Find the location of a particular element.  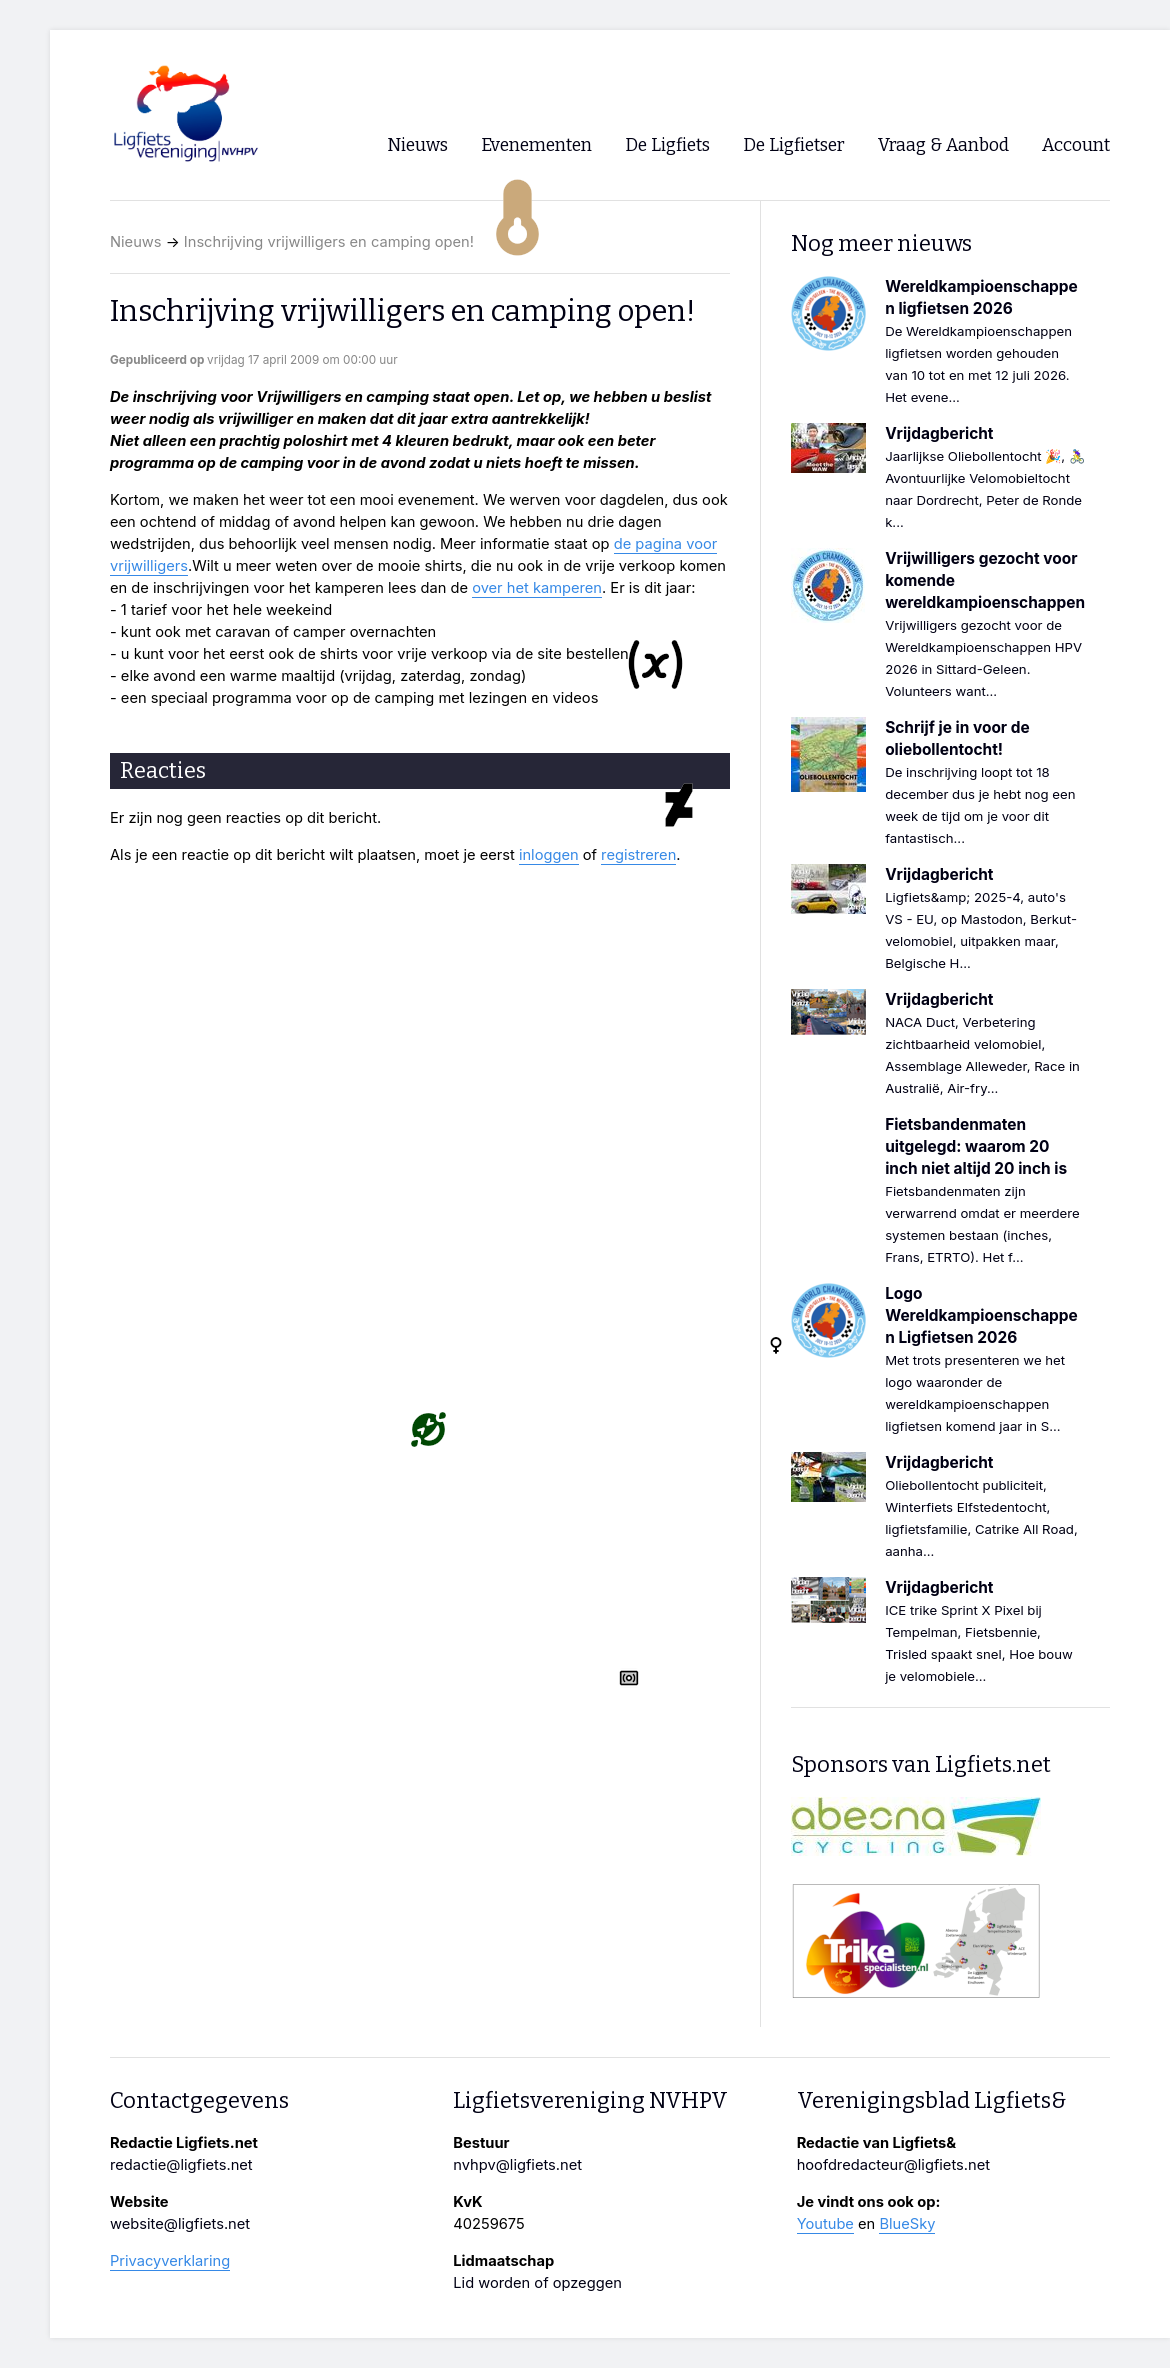

enable surround sound audio output is located at coordinates (629, 1678).